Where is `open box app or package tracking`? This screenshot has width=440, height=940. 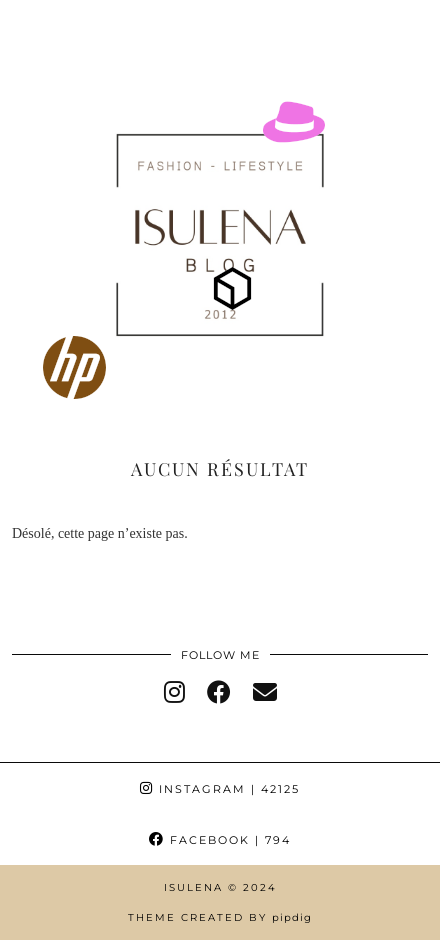
open box app or package tracking is located at coordinates (232, 288).